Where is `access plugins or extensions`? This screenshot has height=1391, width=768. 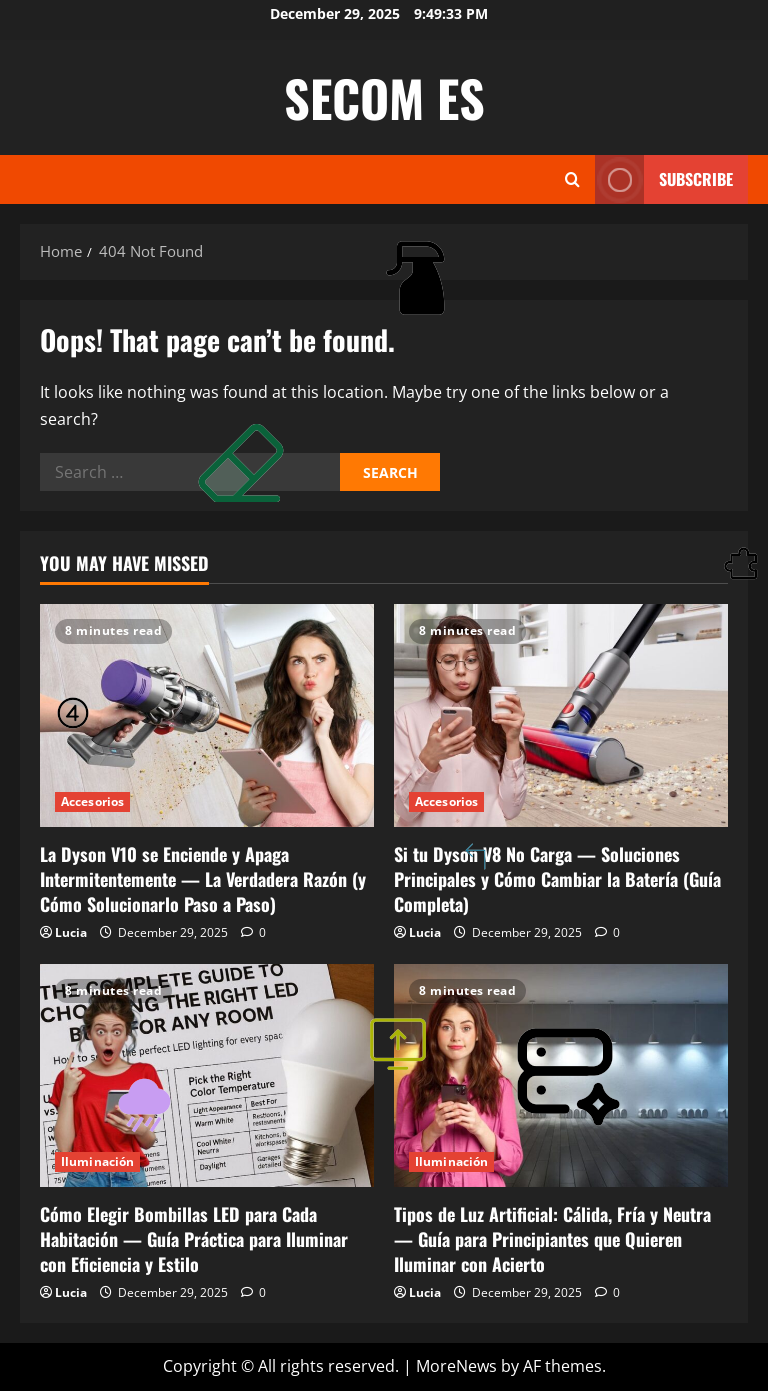
access plugins or extensions is located at coordinates (742, 564).